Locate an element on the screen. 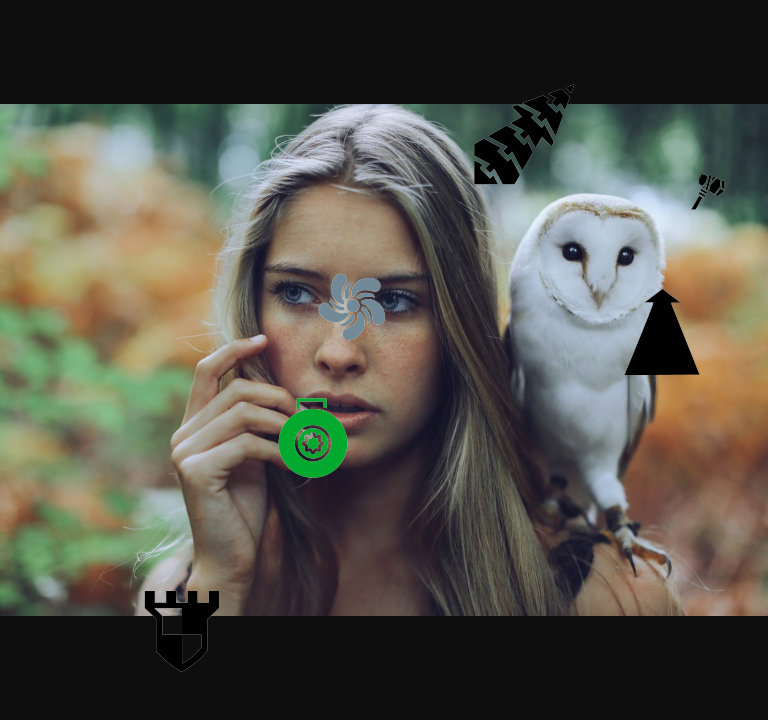  activate shield or defense mode is located at coordinates (181, 632).